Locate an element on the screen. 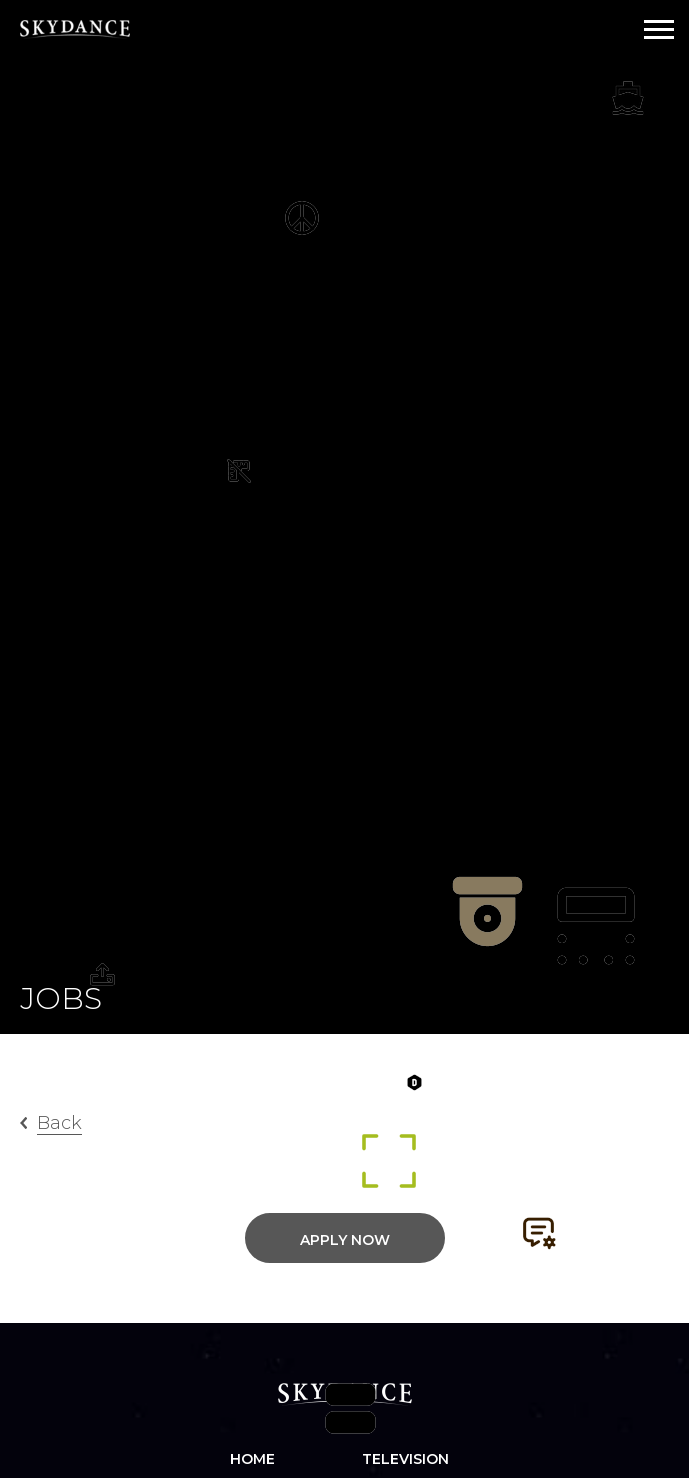 Image resolution: width=689 pixels, height=1478 pixels. align content to top of container is located at coordinates (596, 926).